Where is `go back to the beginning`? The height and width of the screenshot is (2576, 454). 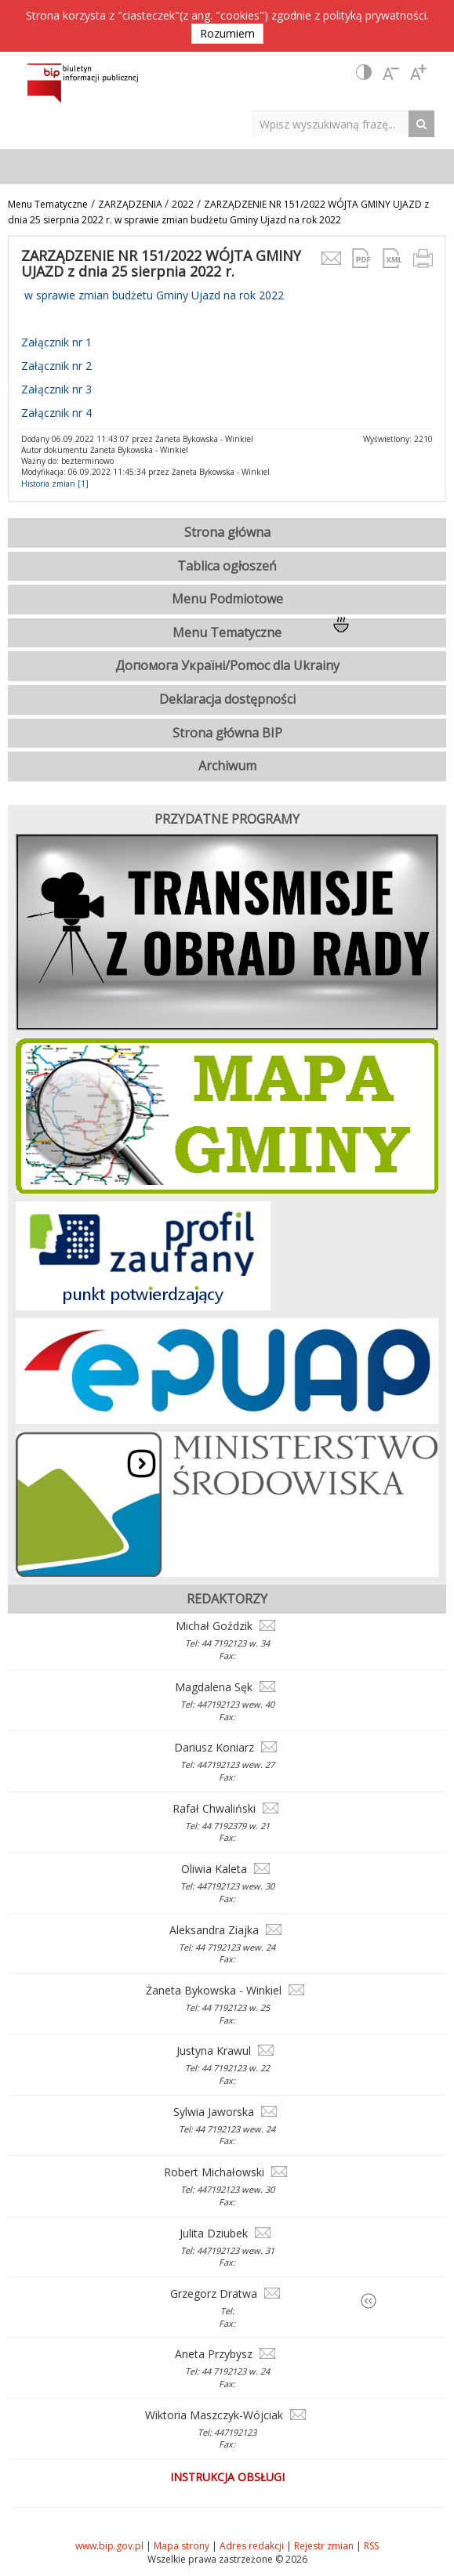 go back to the beginning is located at coordinates (369, 2301).